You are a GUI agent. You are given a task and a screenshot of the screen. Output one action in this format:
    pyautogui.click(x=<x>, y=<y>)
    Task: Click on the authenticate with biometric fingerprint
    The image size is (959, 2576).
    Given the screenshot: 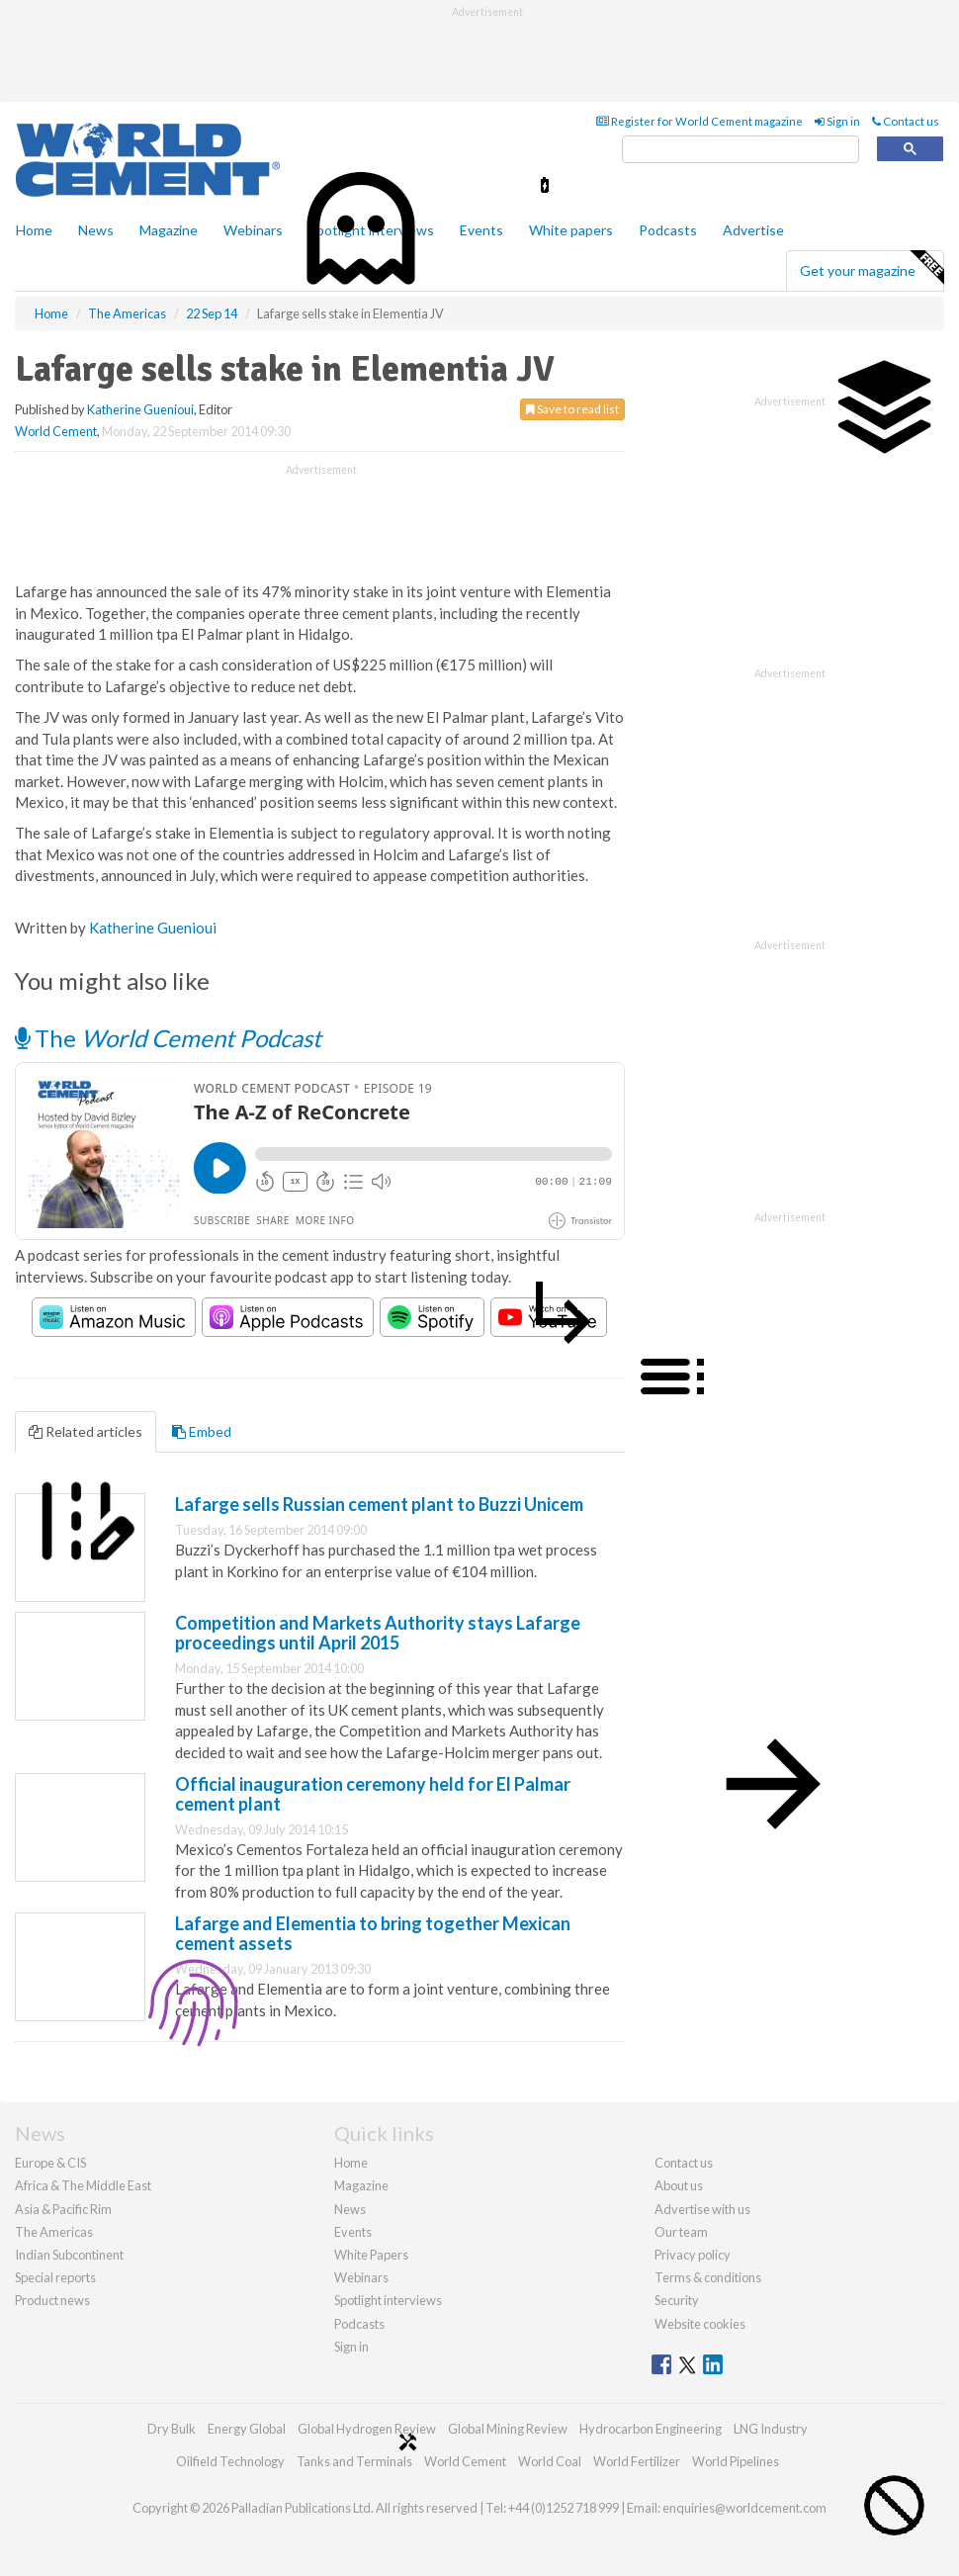 What is the action you would take?
    pyautogui.click(x=194, y=2002)
    